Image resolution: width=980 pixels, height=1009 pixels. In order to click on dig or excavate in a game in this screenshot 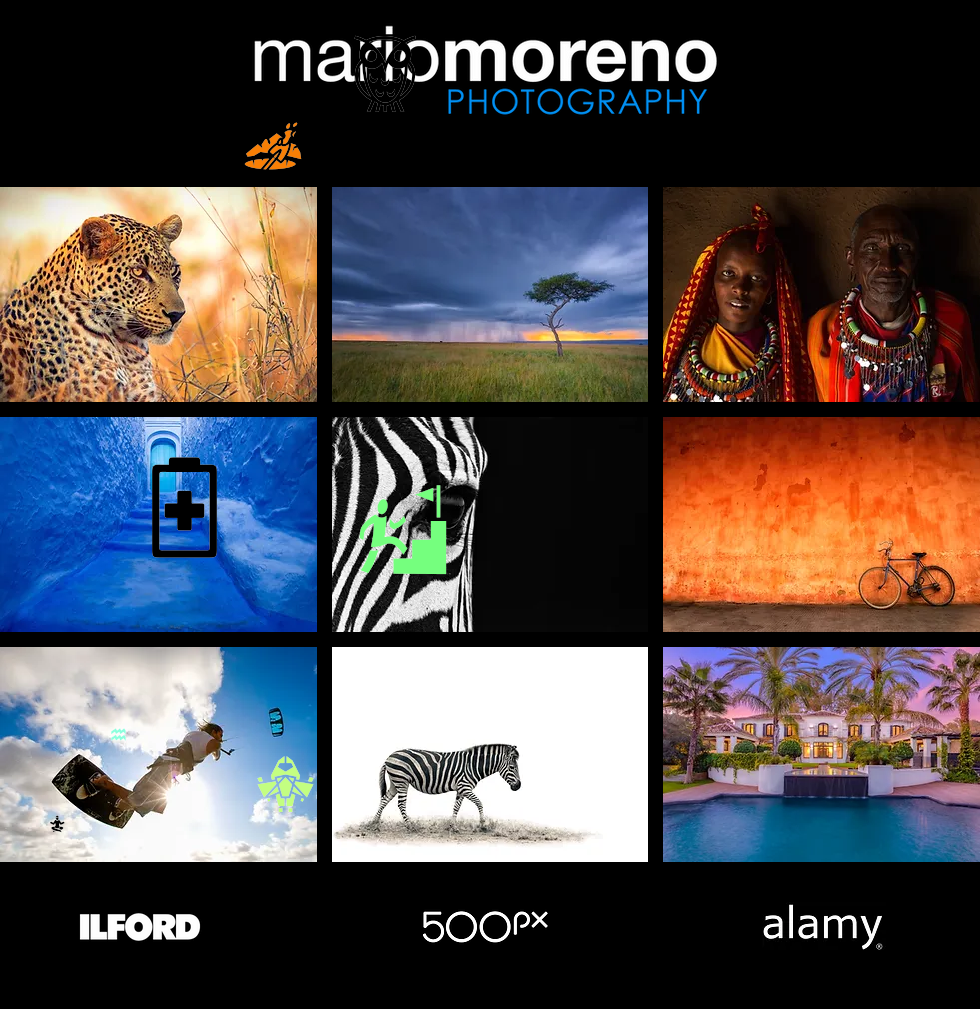, I will do `click(273, 146)`.